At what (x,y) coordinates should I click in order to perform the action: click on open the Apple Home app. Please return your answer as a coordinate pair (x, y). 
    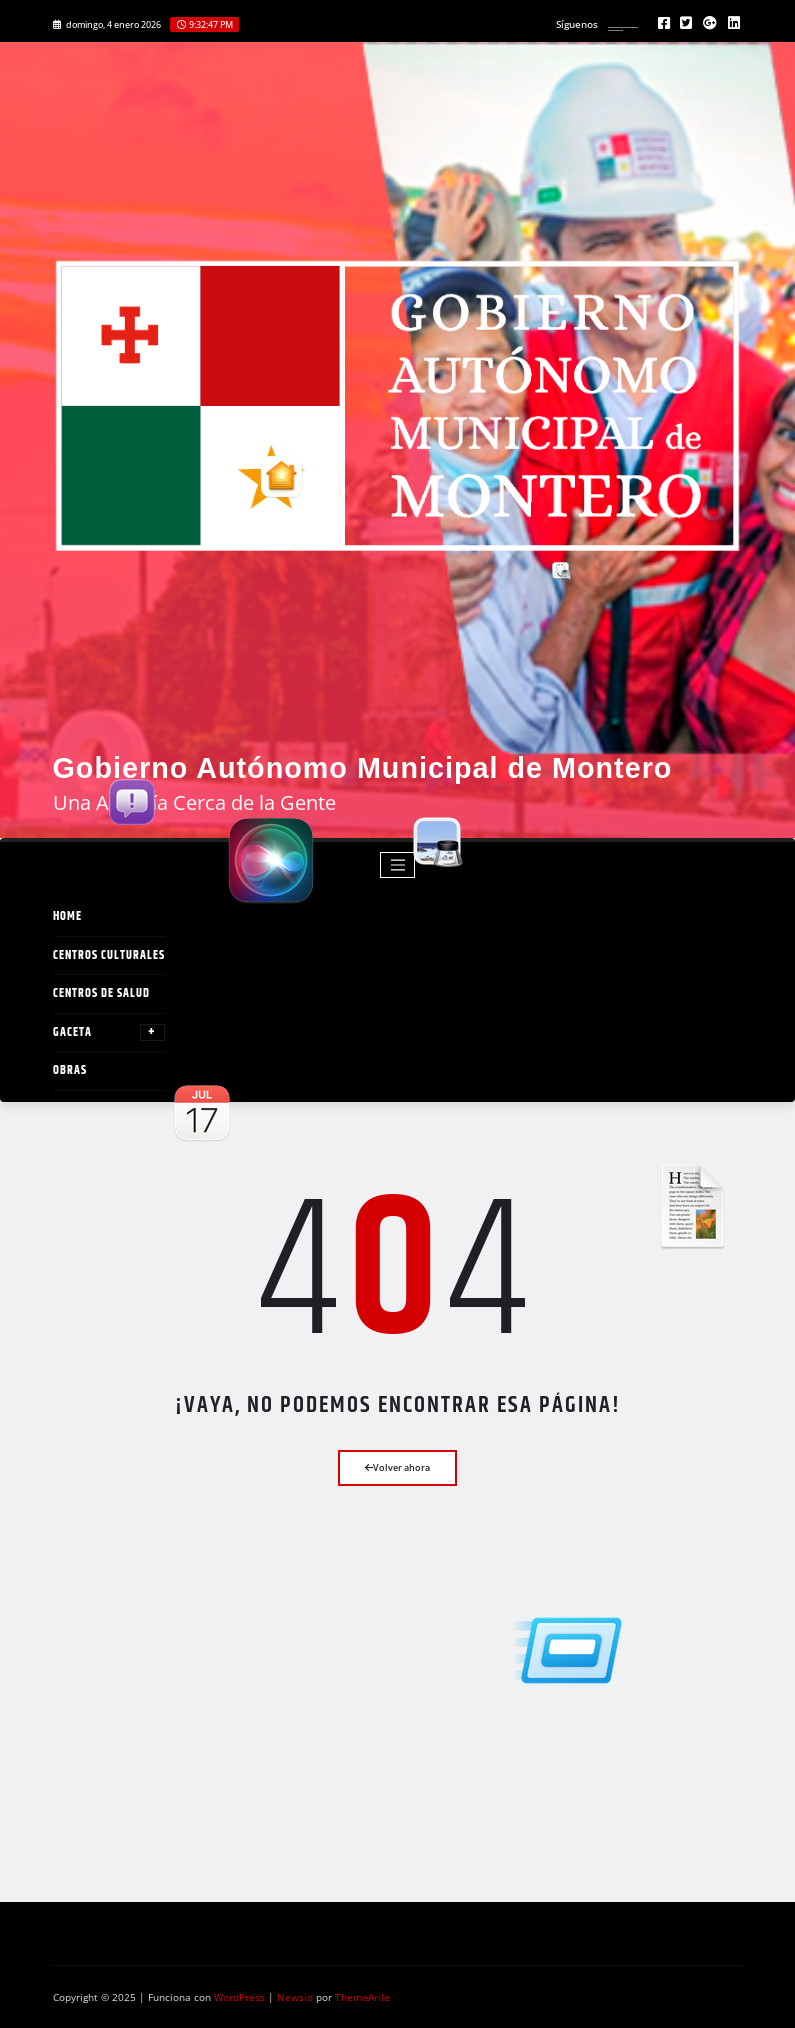
    Looking at the image, I should click on (281, 476).